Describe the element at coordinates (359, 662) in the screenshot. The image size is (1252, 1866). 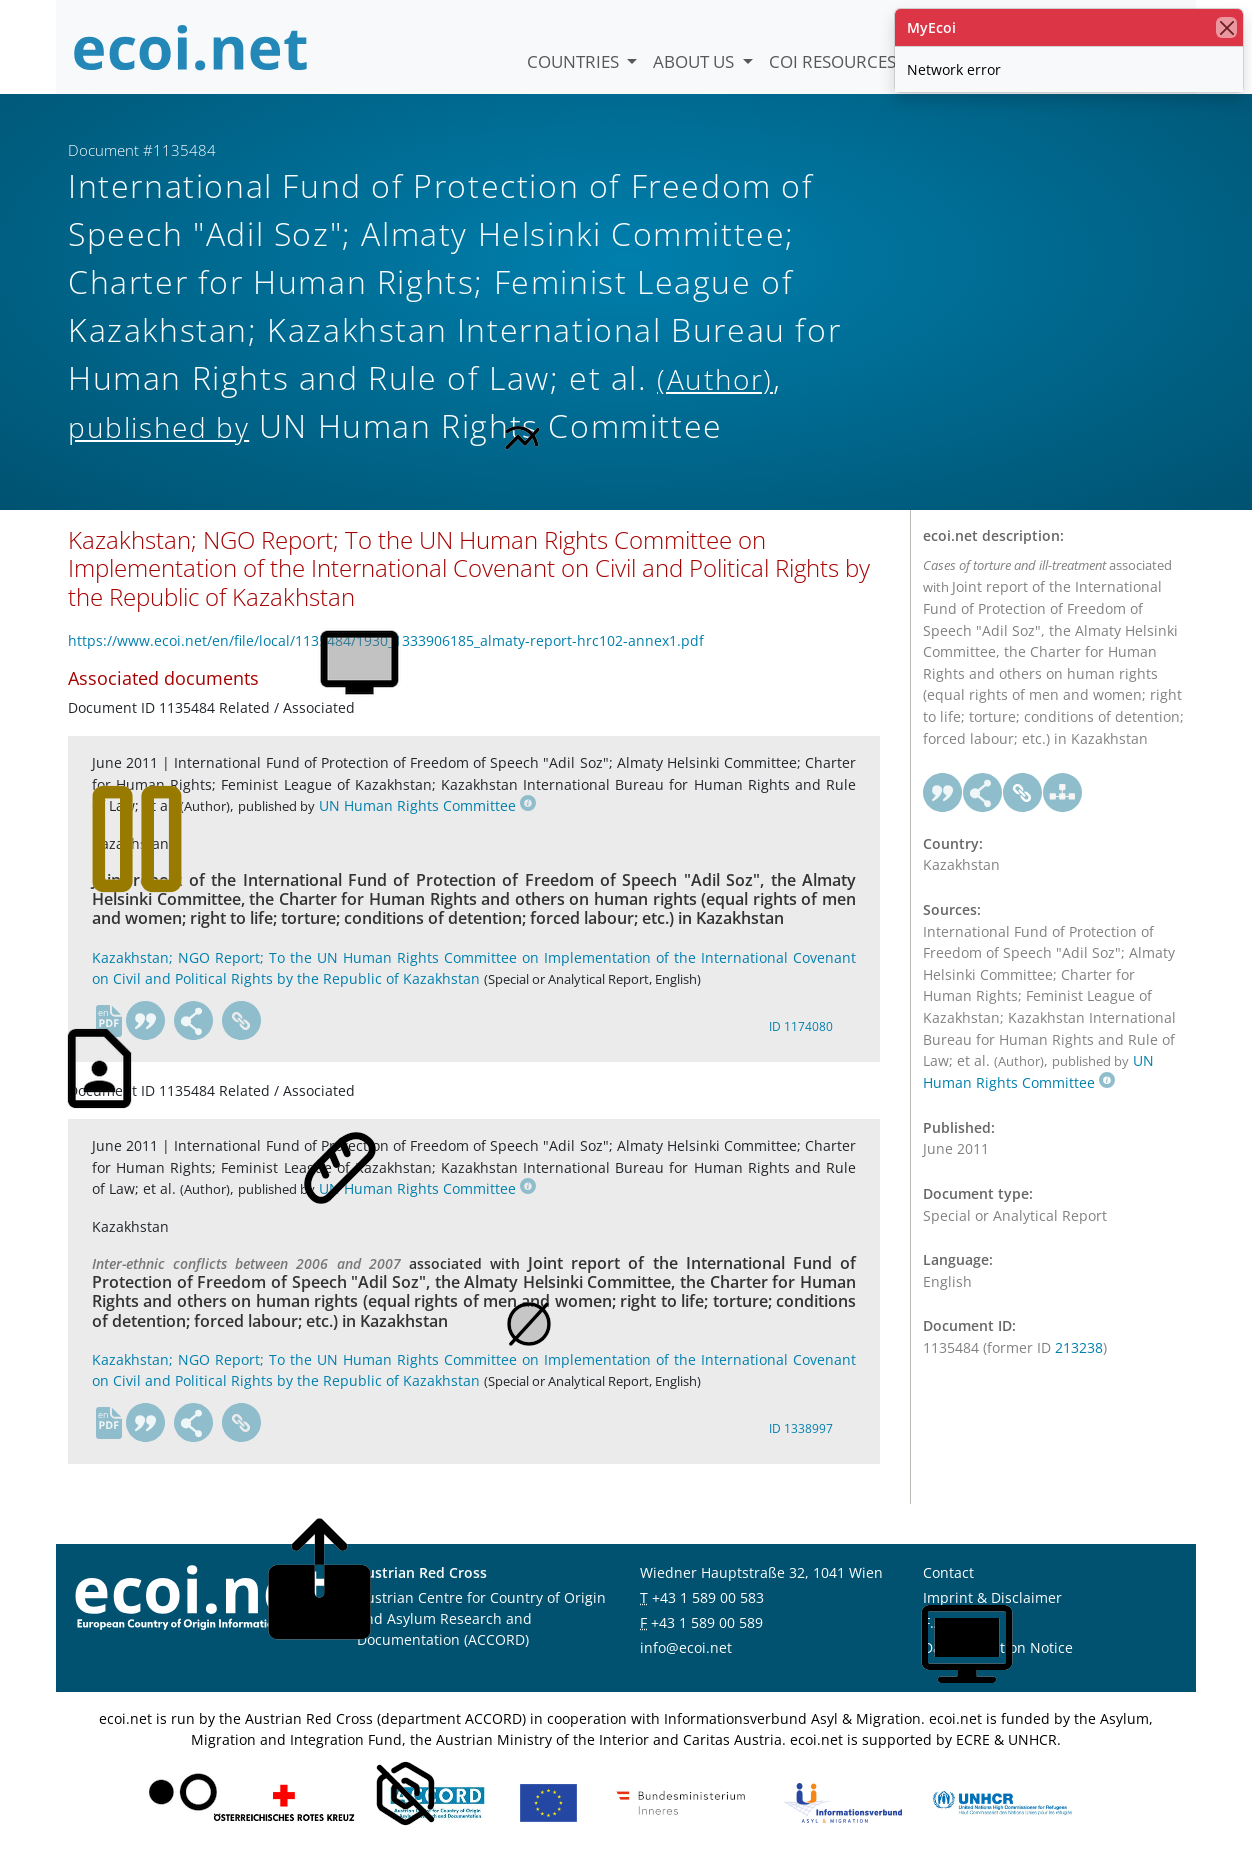
I see `access personal video content` at that location.